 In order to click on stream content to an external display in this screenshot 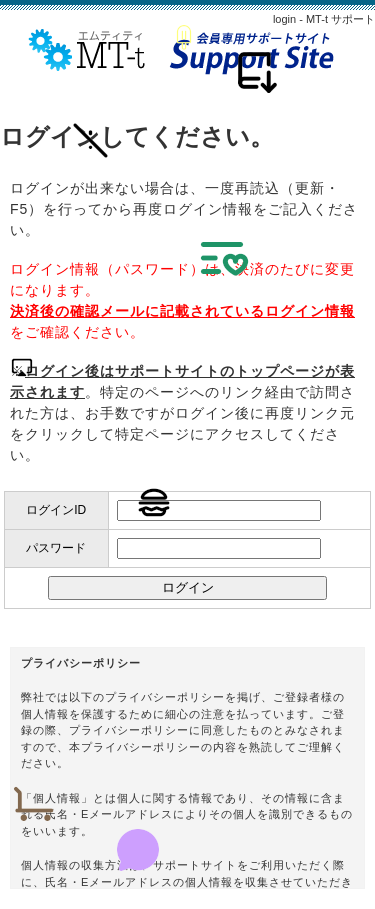, I will do `click(22, 367)`.